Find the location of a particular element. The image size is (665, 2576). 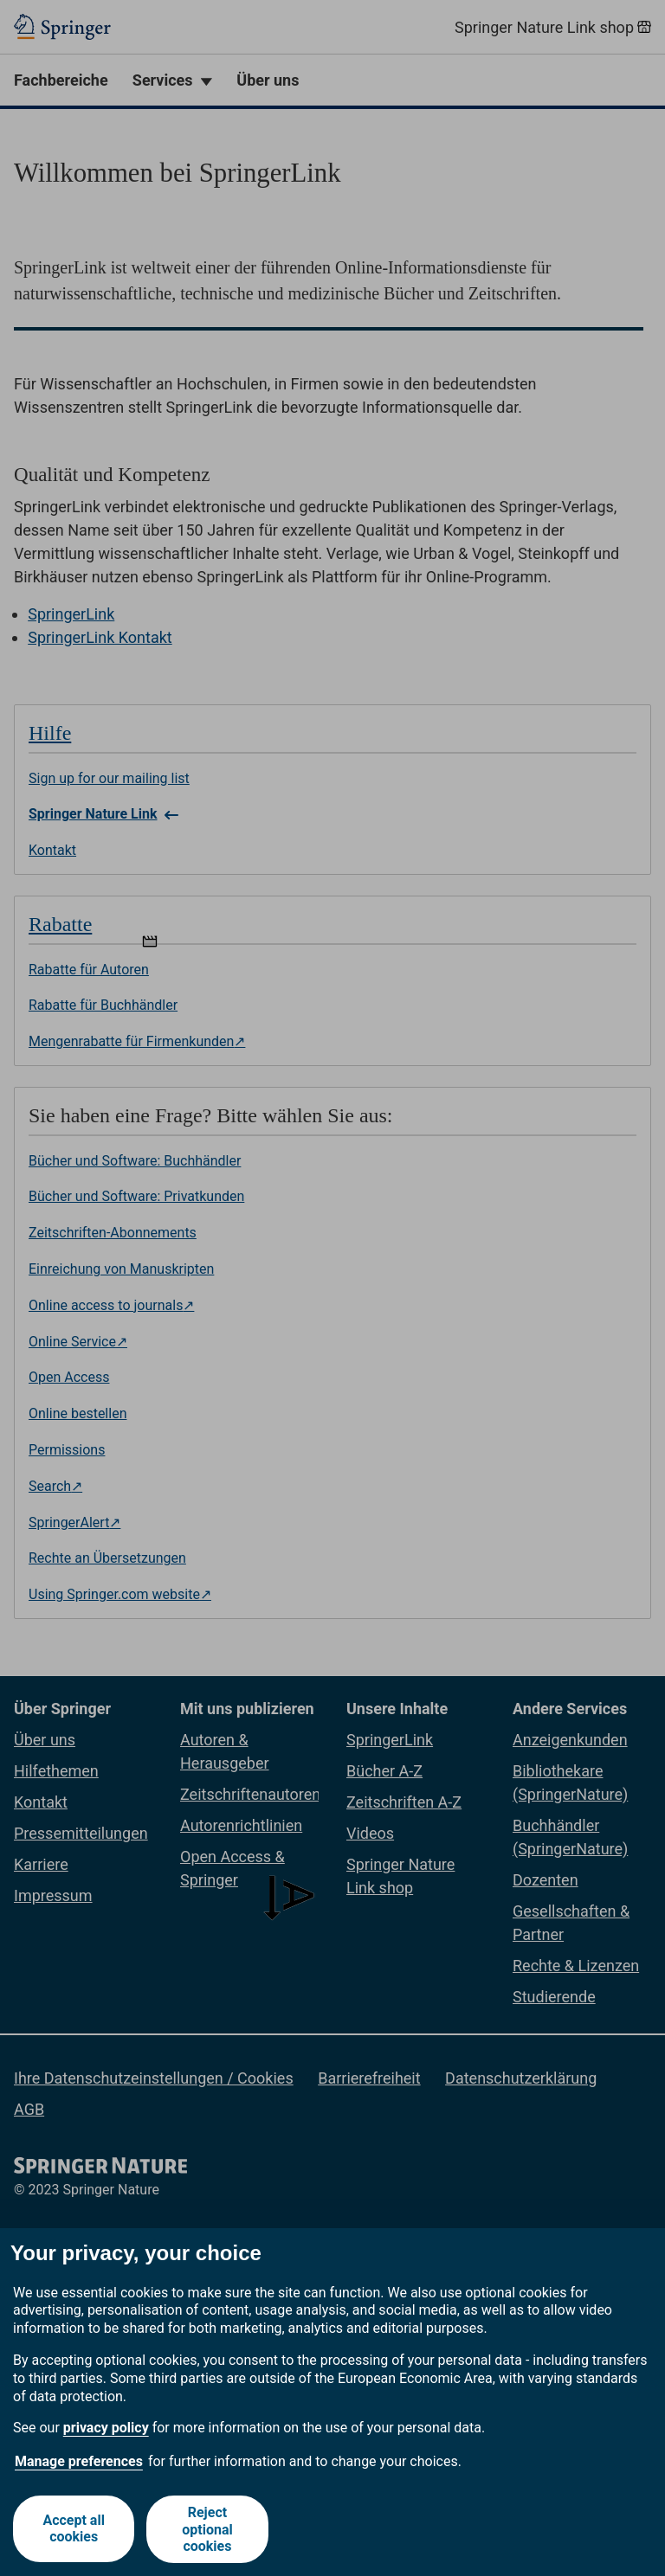

access movies or video content is located at coordinates (150, 941).